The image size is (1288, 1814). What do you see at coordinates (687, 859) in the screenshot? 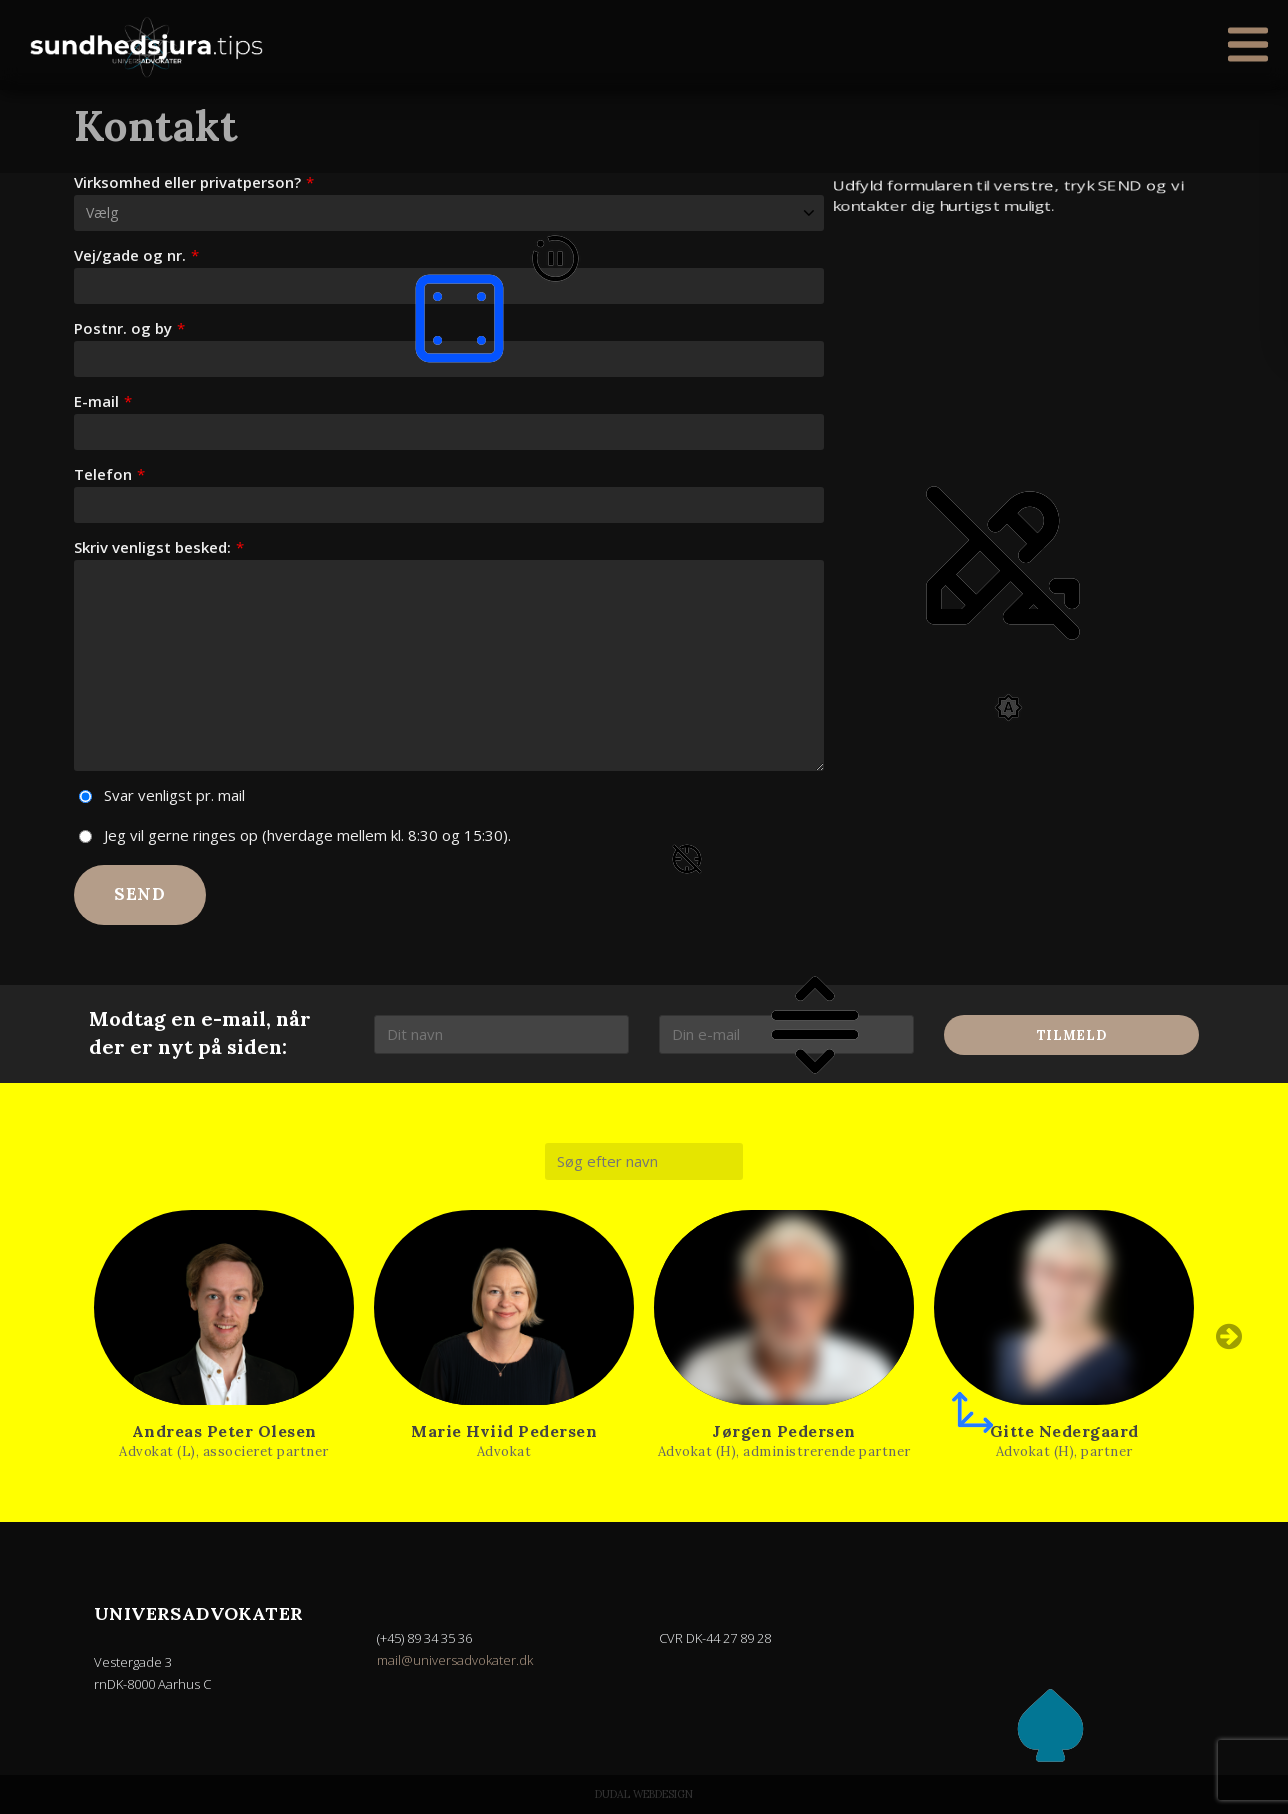
I see `disable viewfinder or camera focus` at bounding box center [687, 859].